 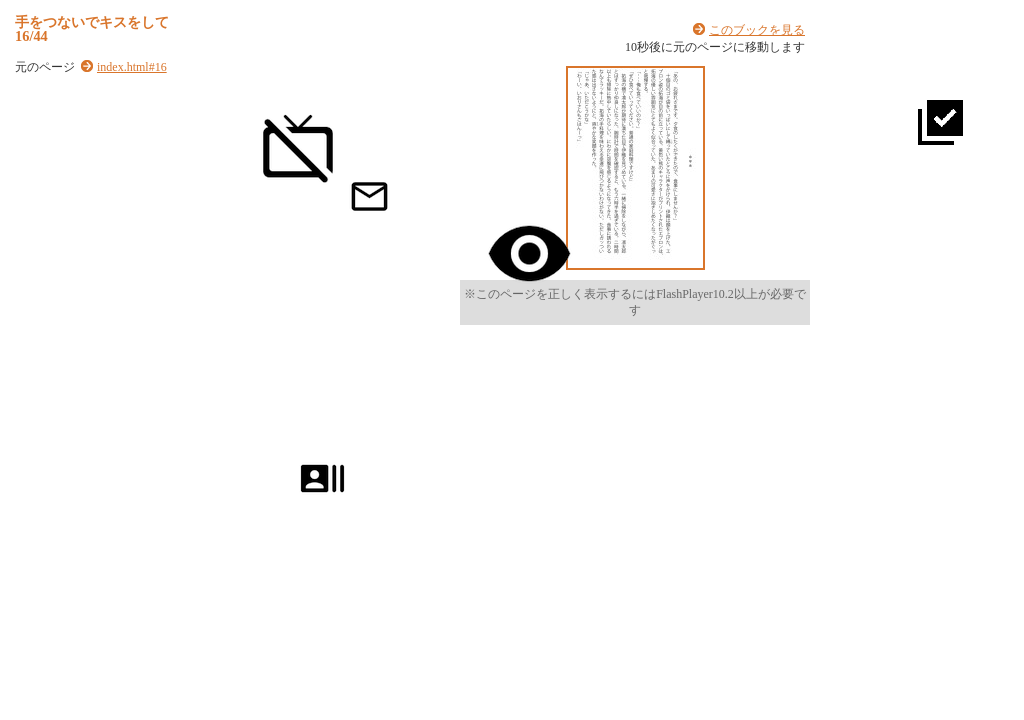 What do you see at coordinates (940, 122) in the screenshot?
I see `item successfully added to library` at bounding box center [940, 122].